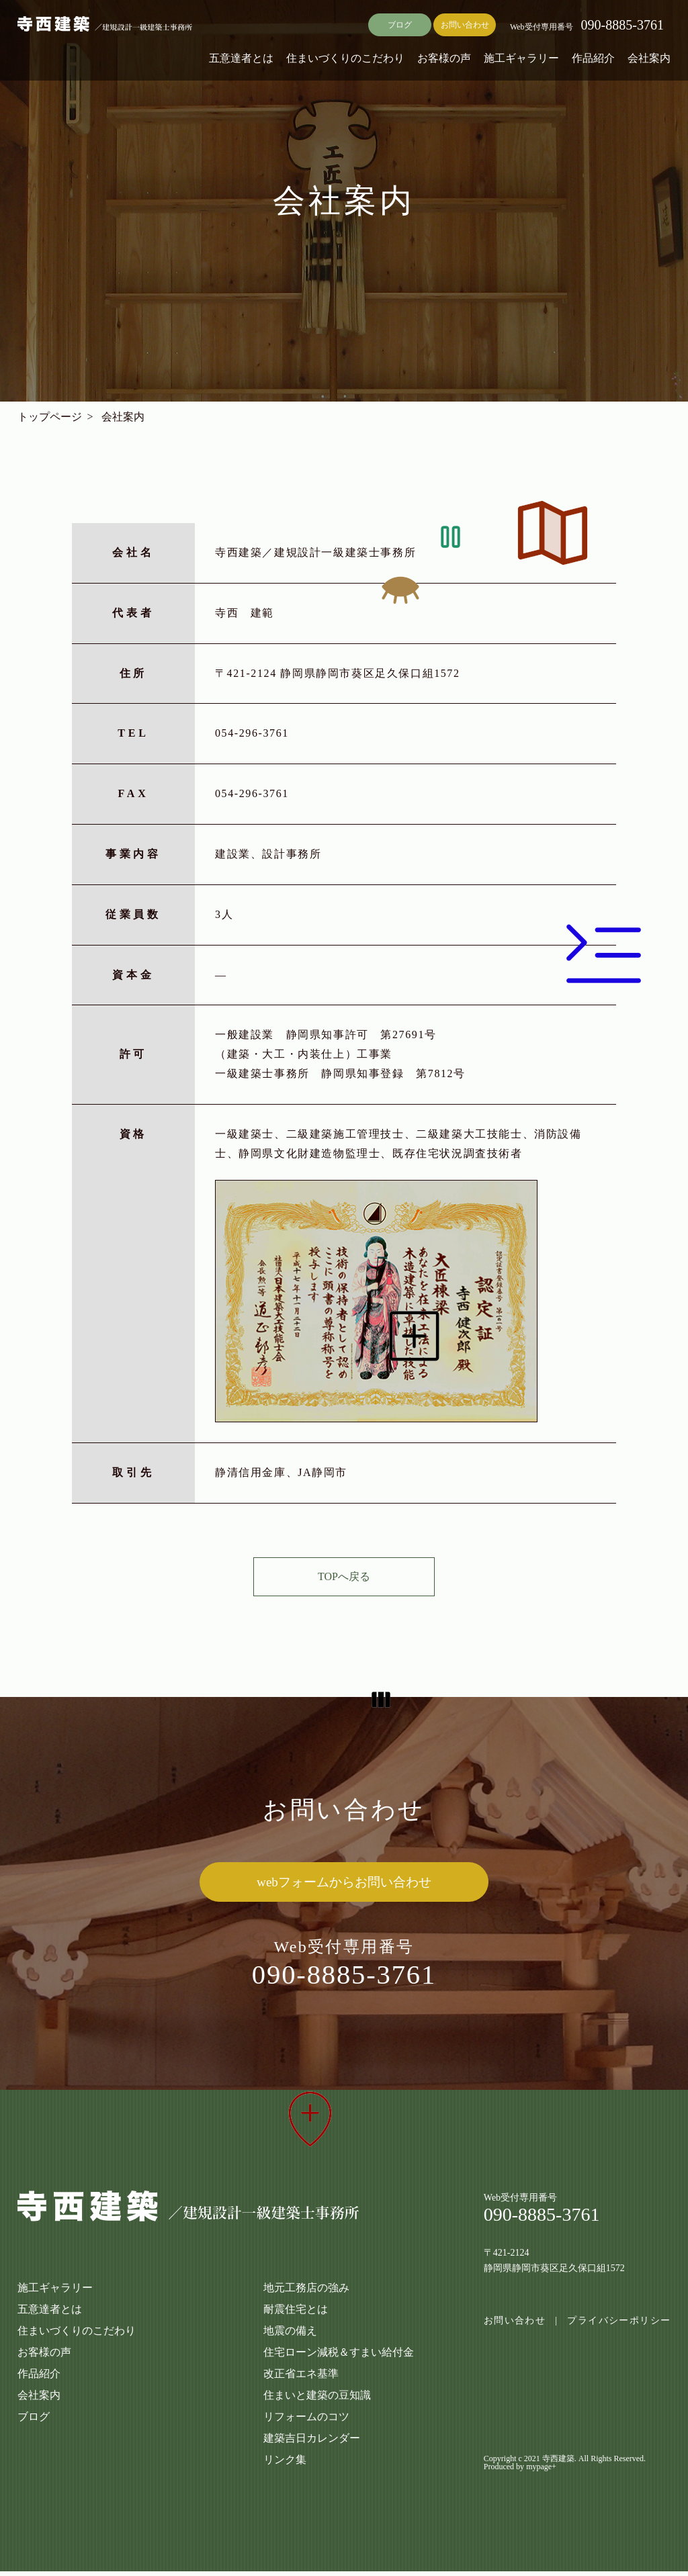 The width and height of the screenshot is (688, 2576). I want to click on switch to column view layout, so click(381, 1700).